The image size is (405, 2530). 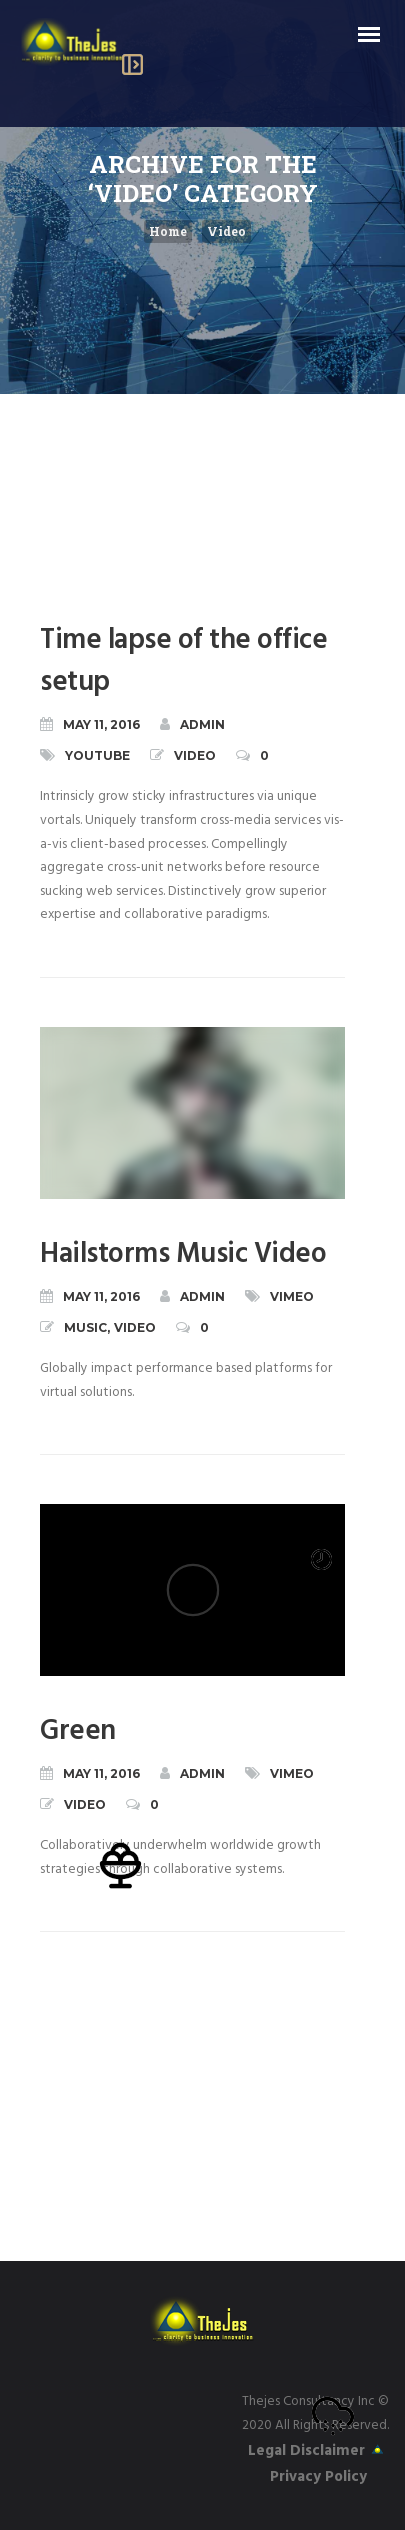 What do you see at coordinates (321, 1559) in the screenshot?
I see `indicates 8 o'clock time` at bounding box center [321, 1559].